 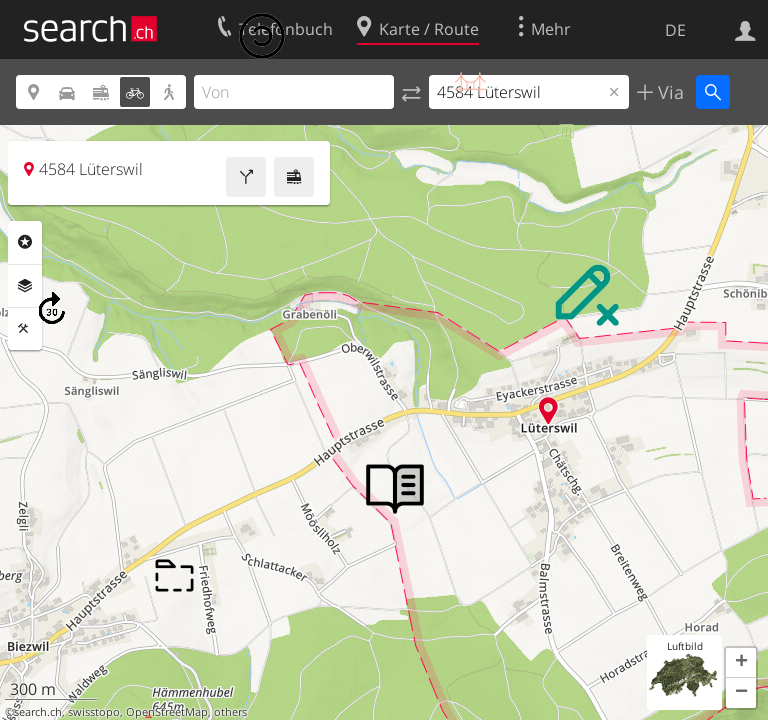 What do you see at coordinates (566, 131) in the screenshot?
I see `indicates elevator access nearby` at bounding box center [566, 131].